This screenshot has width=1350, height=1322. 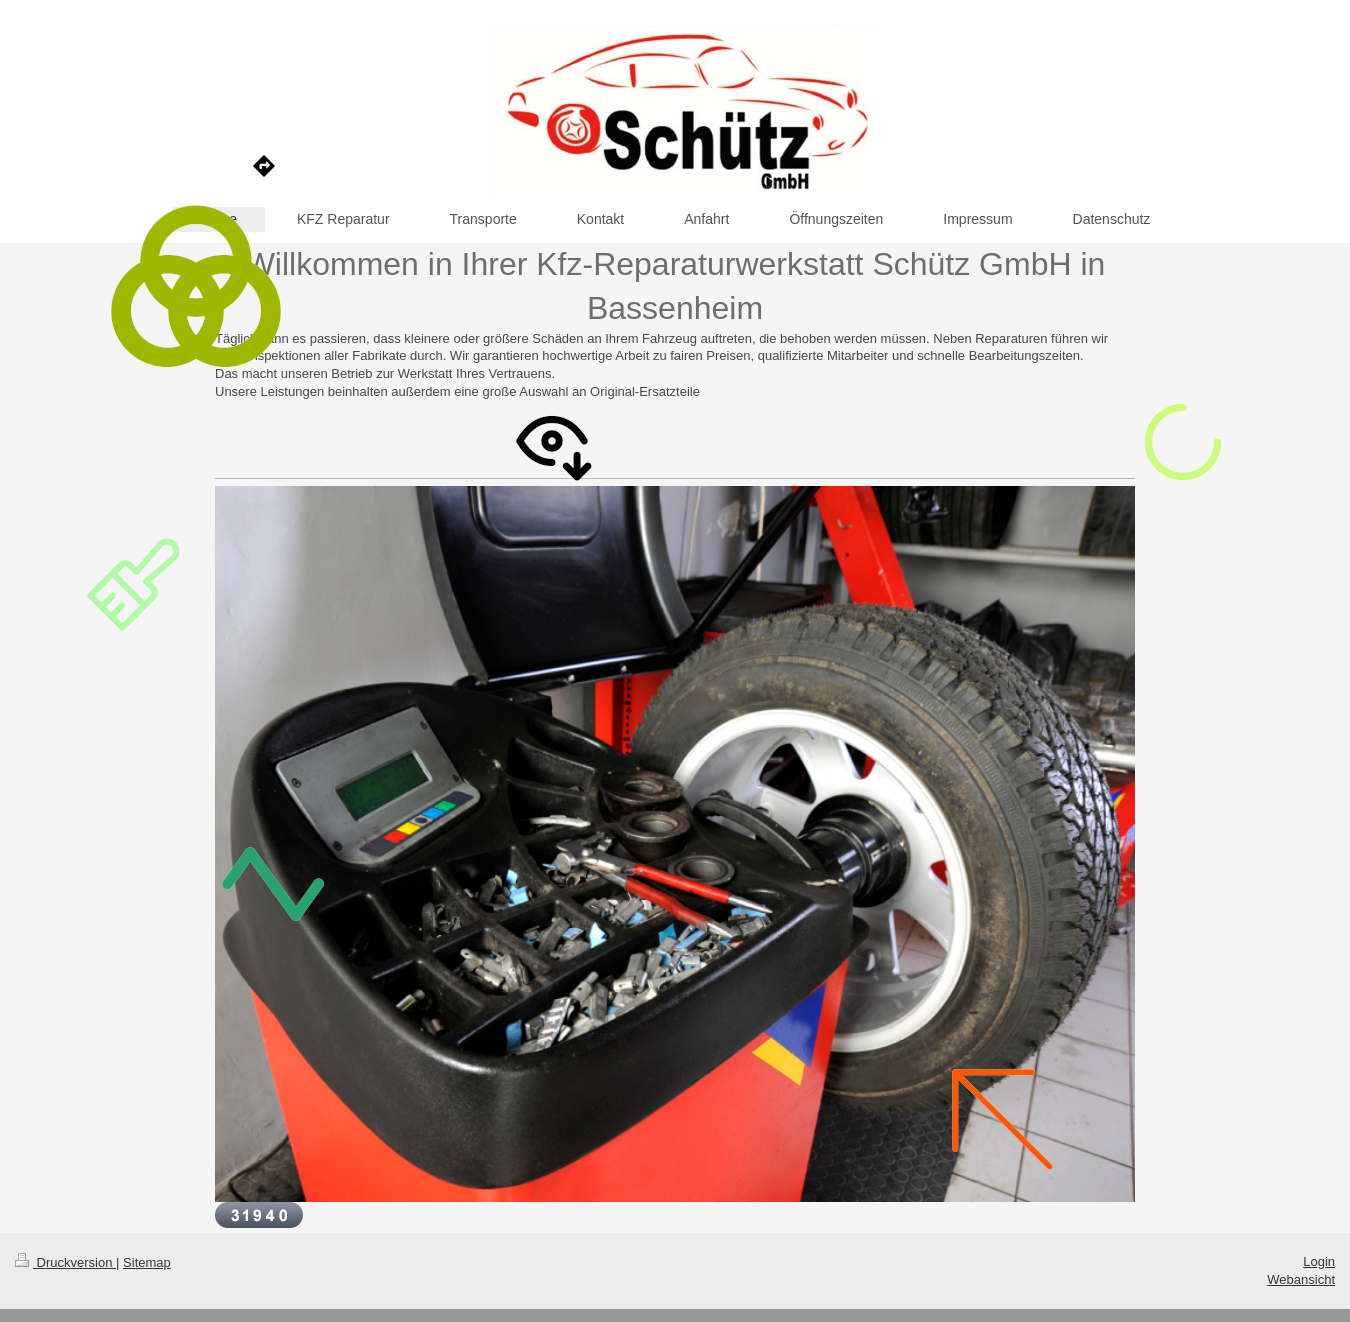 I want to click on indicates overlapping or shared elements between three sets, so click(x=196, y=289).